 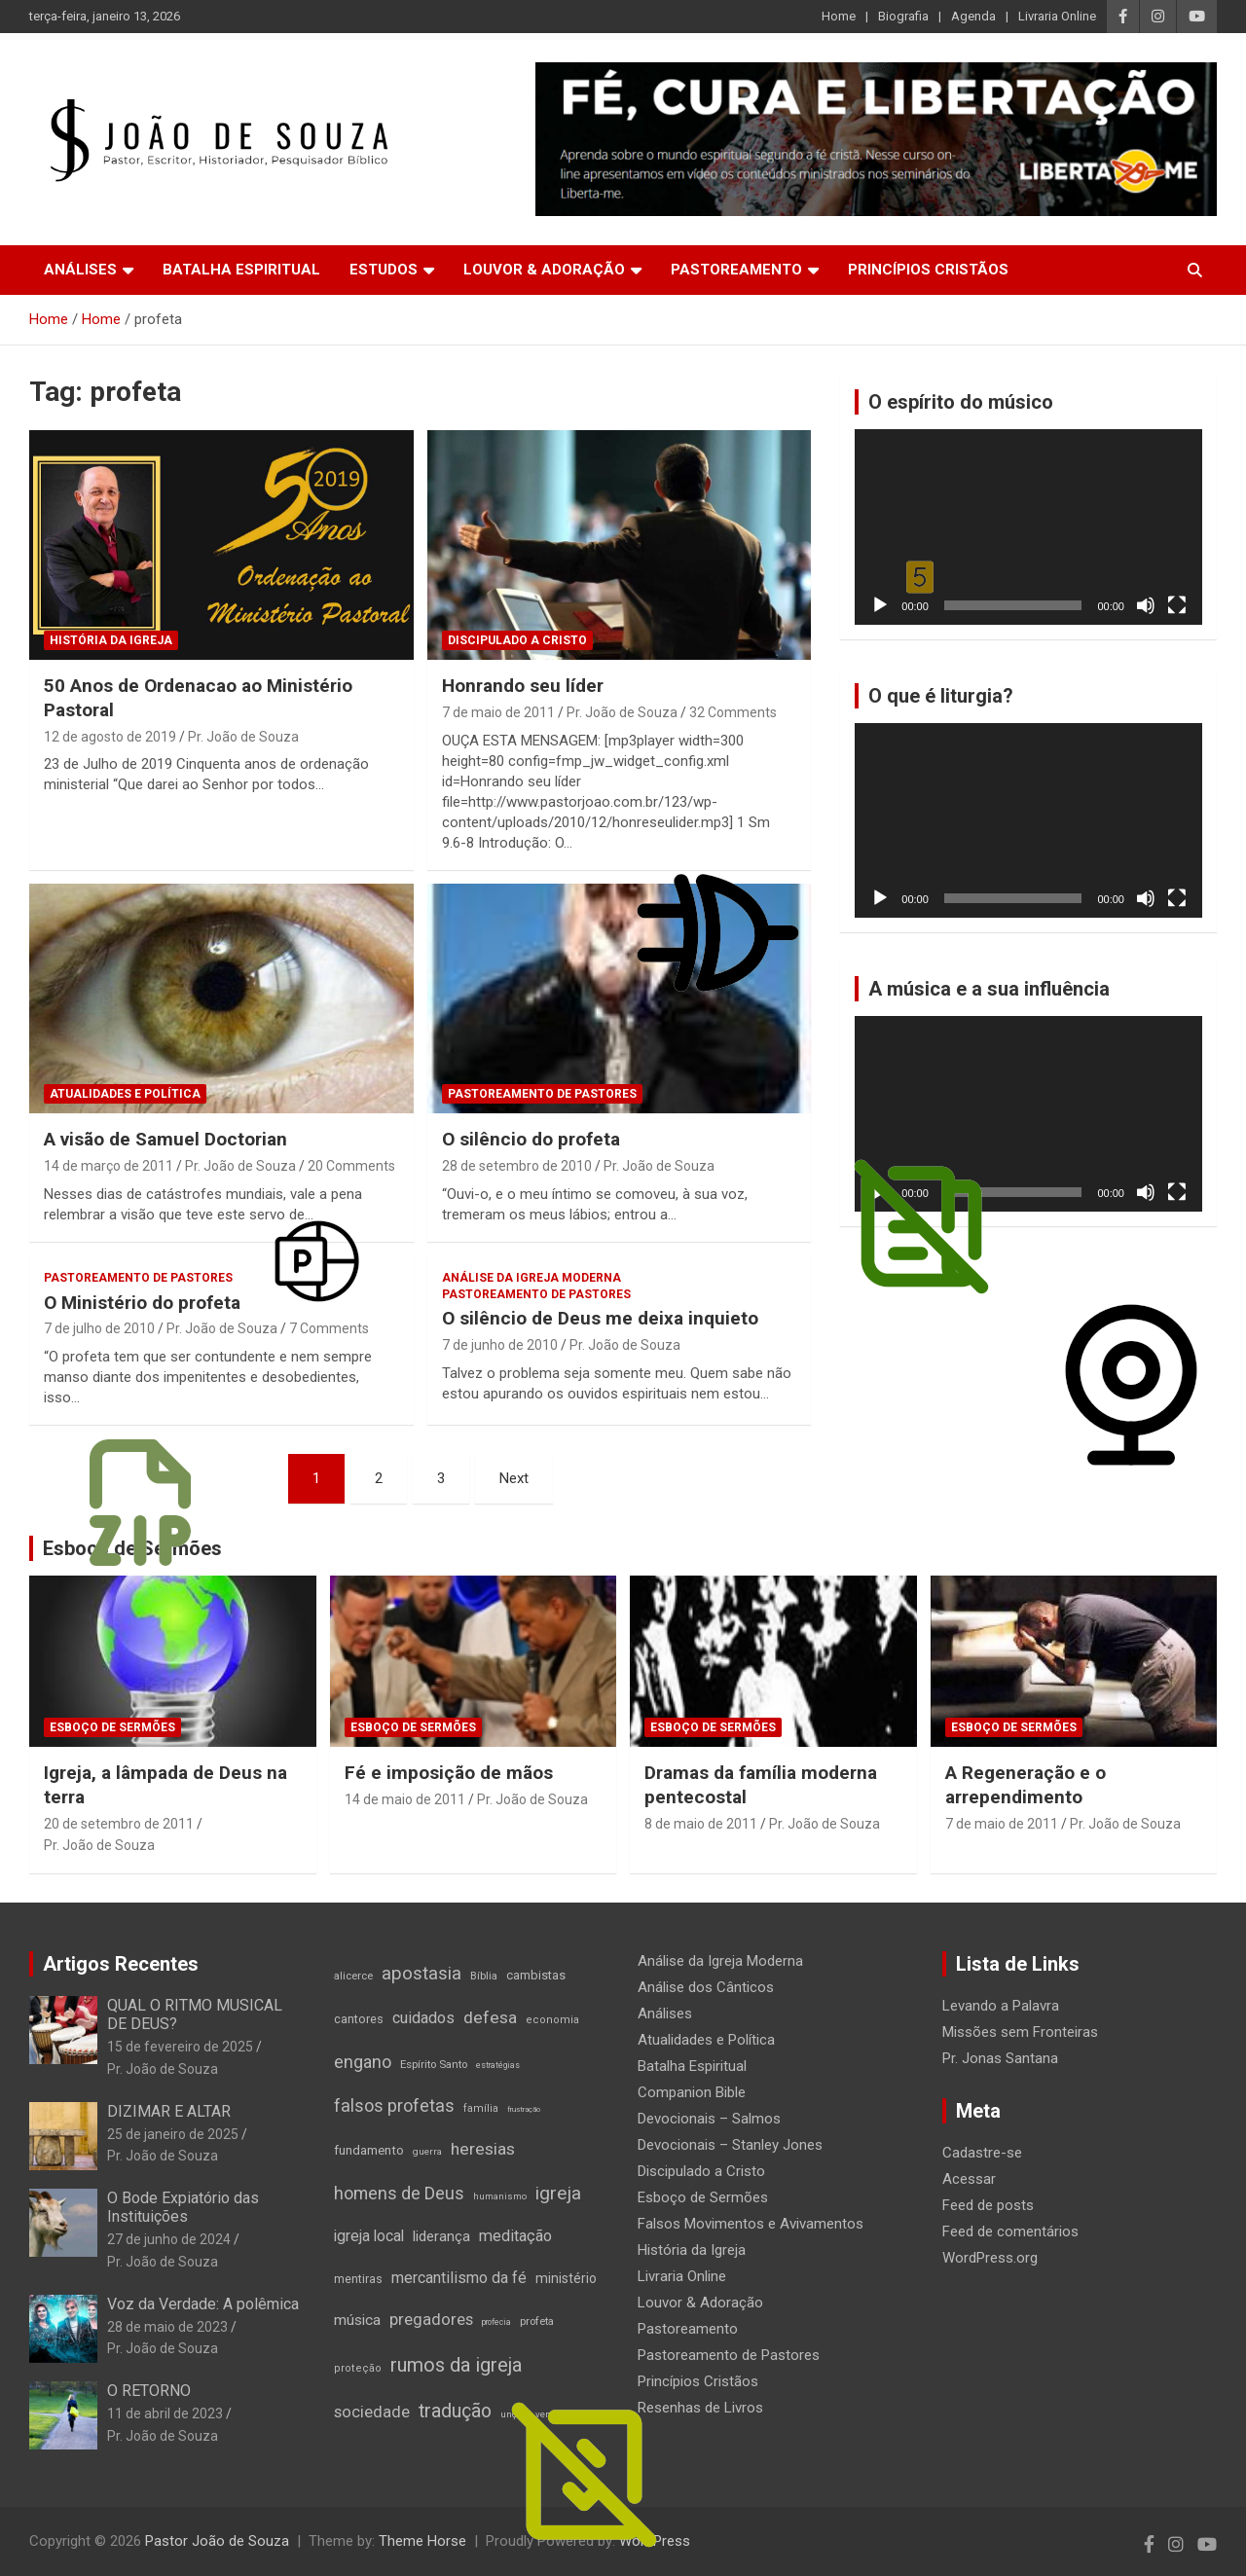 I want to click on XOR logic gate symbol for circuit diagrams, so click(x=717, y=932).